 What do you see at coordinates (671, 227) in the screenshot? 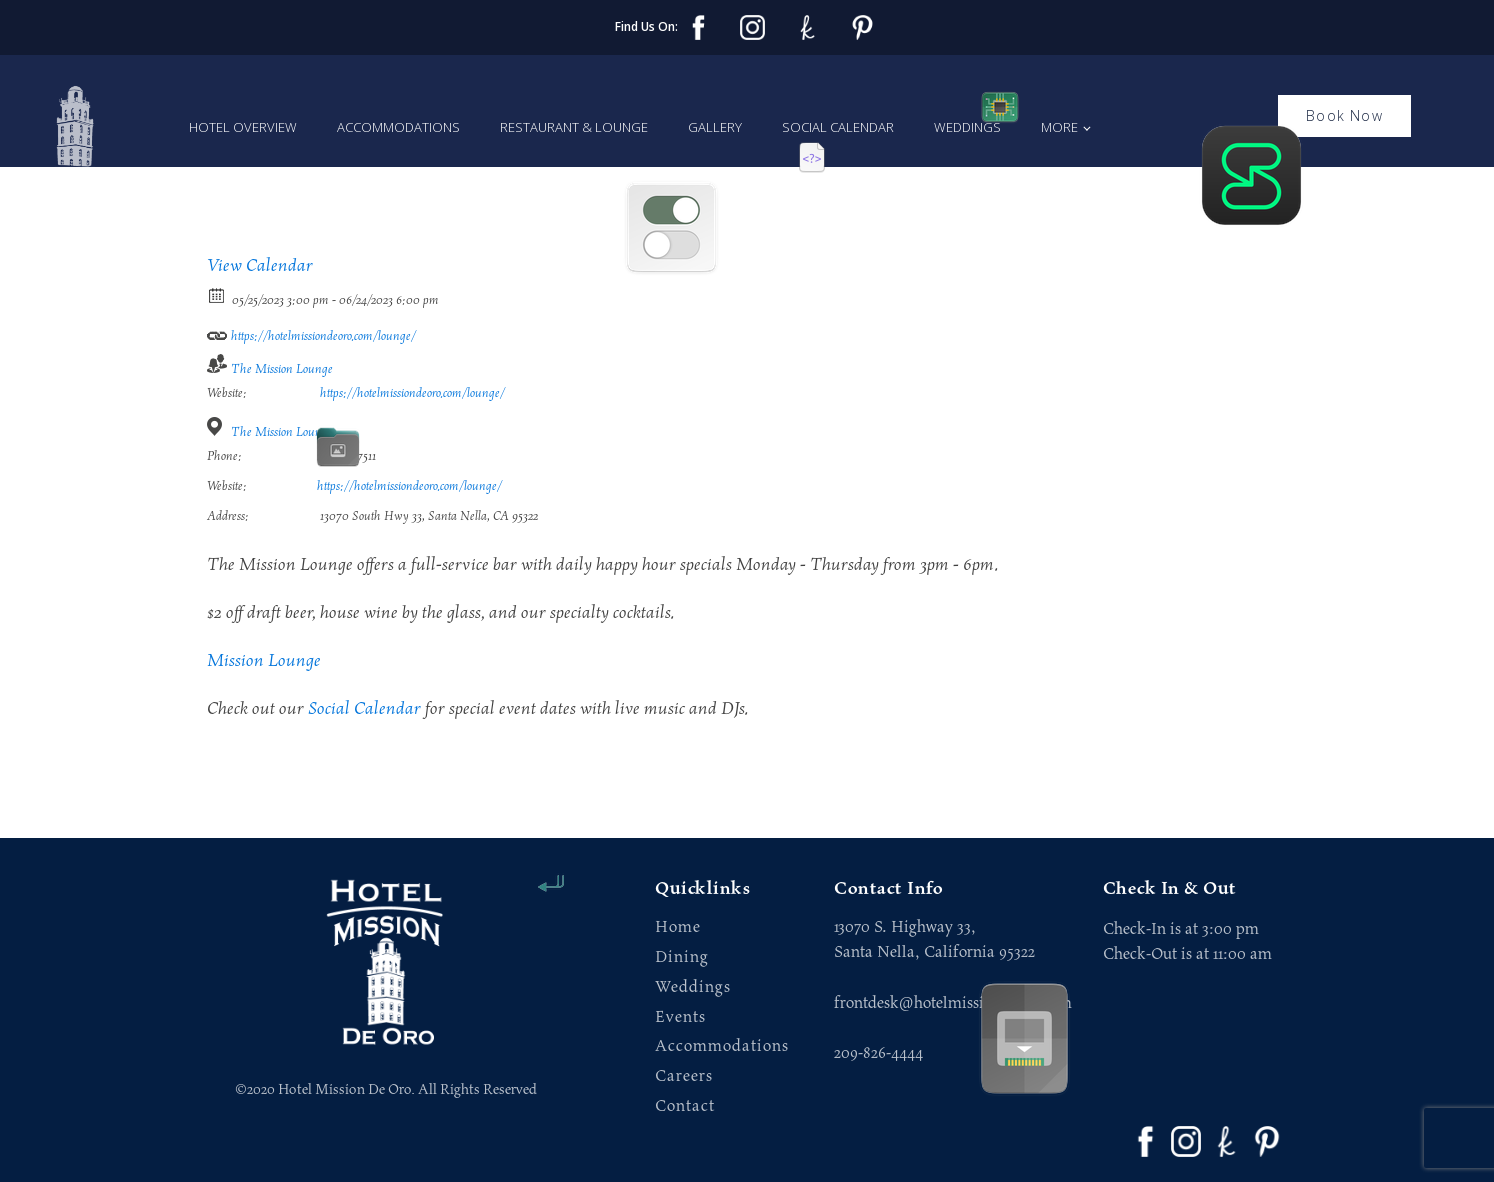
I see `open gnome tweaks application` at bounding box center [671, 227].